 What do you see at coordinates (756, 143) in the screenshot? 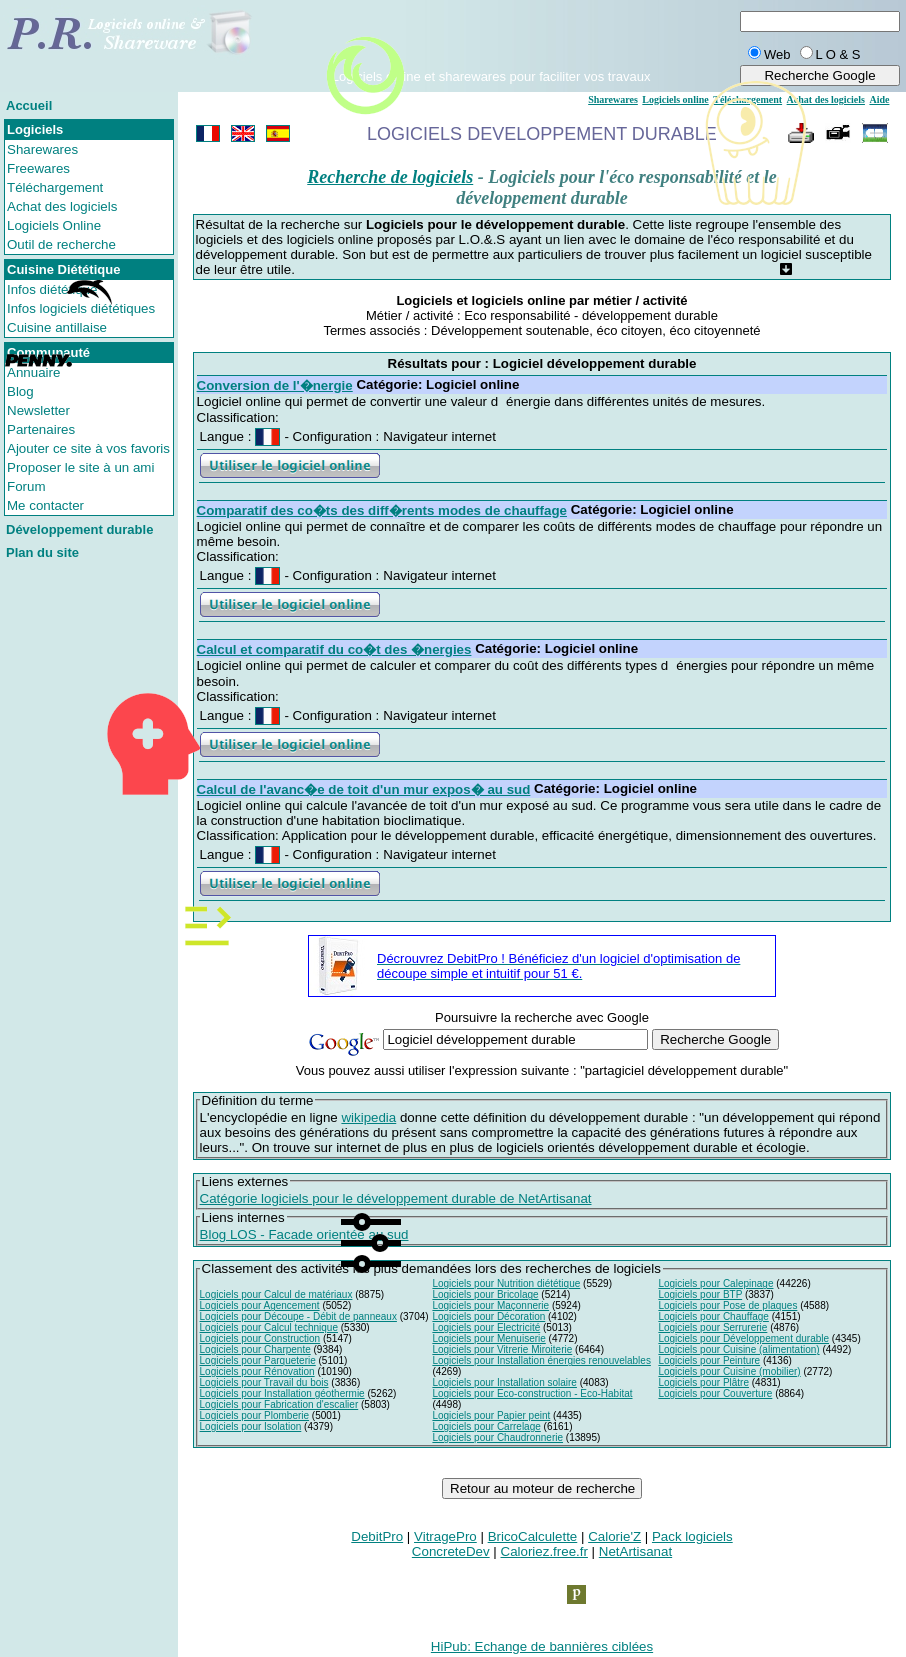
I see `ScyllaDB logo` at bounding box center [756, 143].